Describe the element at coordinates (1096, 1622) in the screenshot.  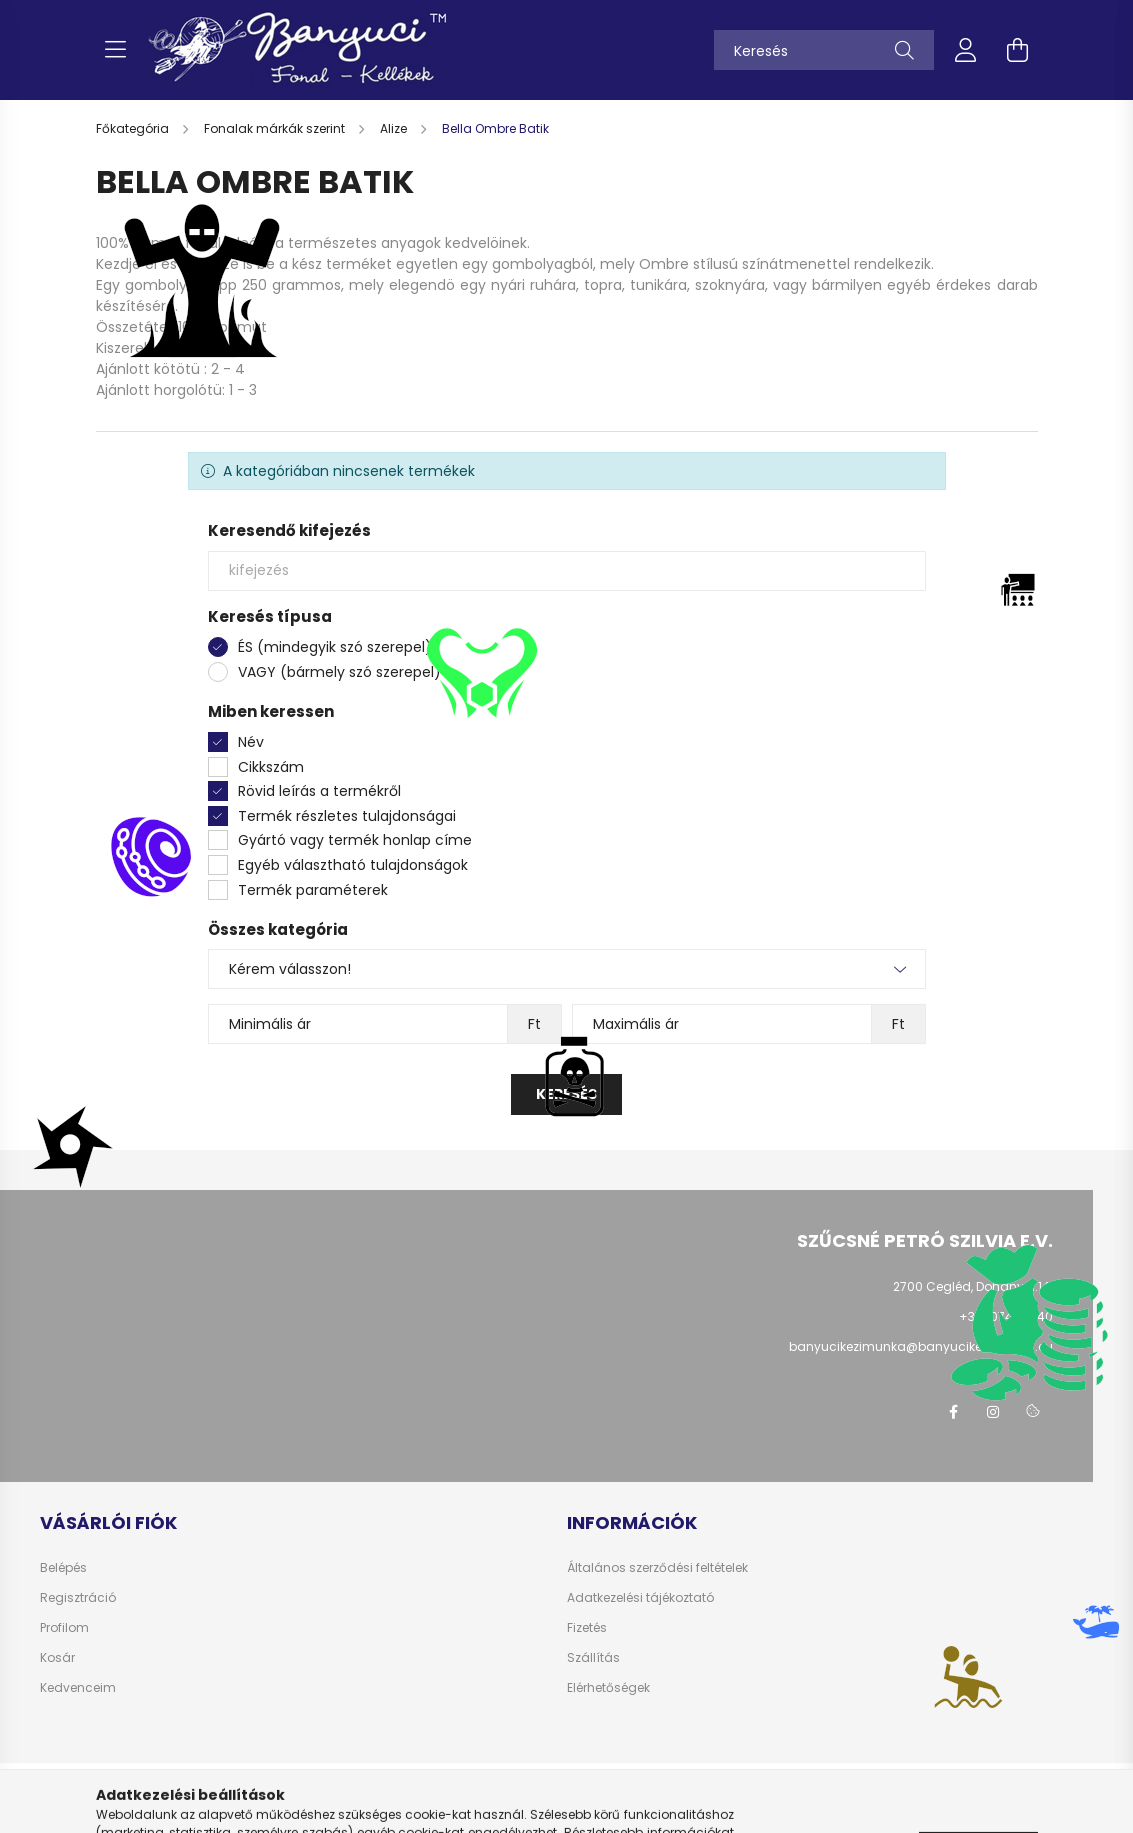
I see `ocean wildlife or marine life category` at that location.